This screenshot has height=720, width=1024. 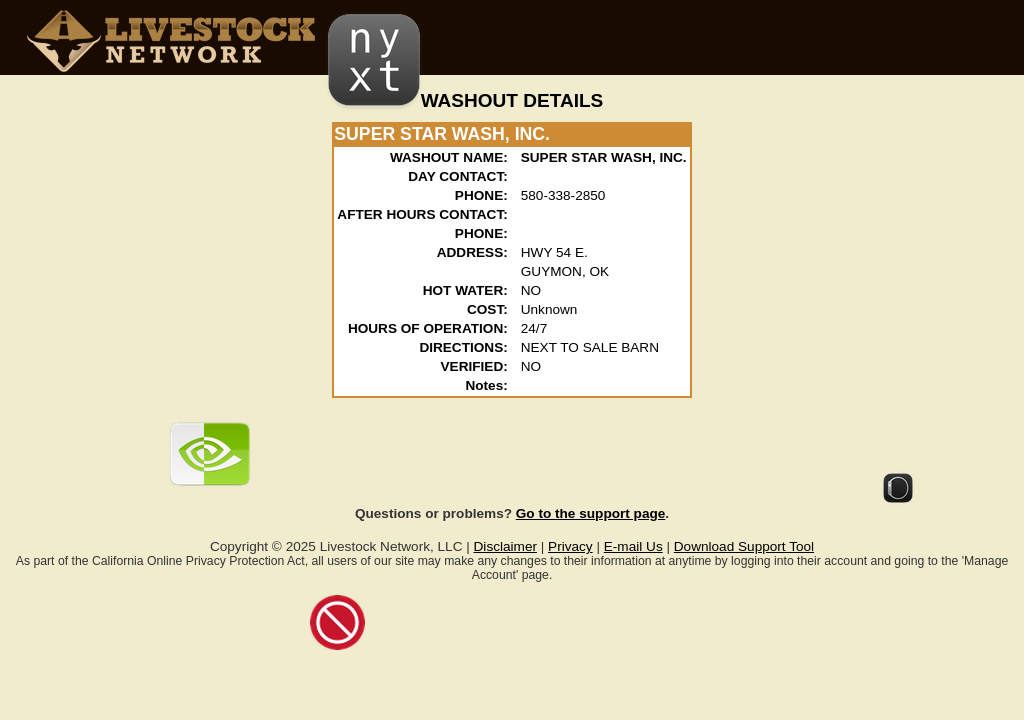 What do you see at coordinates (374, 60) in the screenshot?
I see `open nyxt web browser` at bounding box center [374, 60].